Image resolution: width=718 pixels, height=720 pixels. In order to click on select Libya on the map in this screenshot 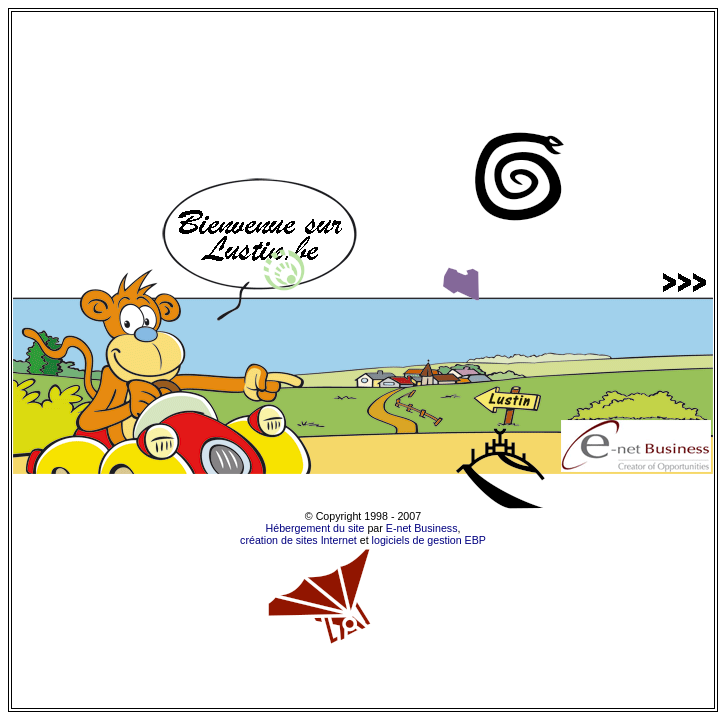, I will do `click(461, 284)`.